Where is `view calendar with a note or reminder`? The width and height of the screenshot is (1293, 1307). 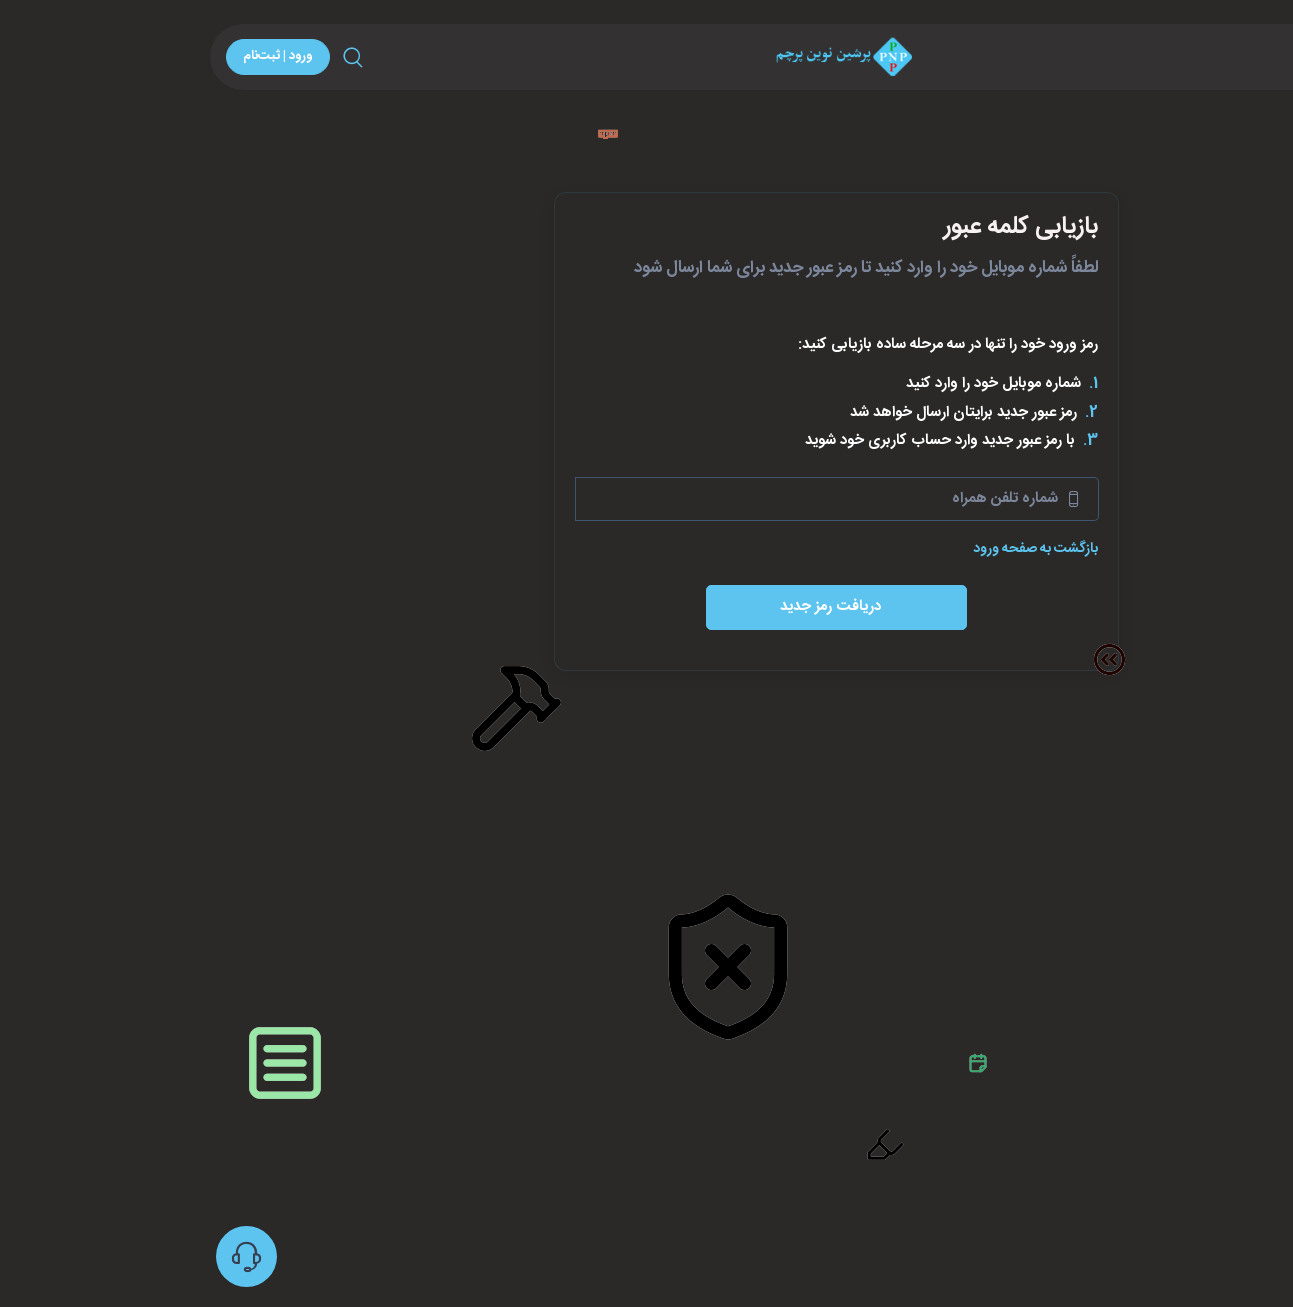 view calendar with a note or reminder is located at coordinates (978, 1063).